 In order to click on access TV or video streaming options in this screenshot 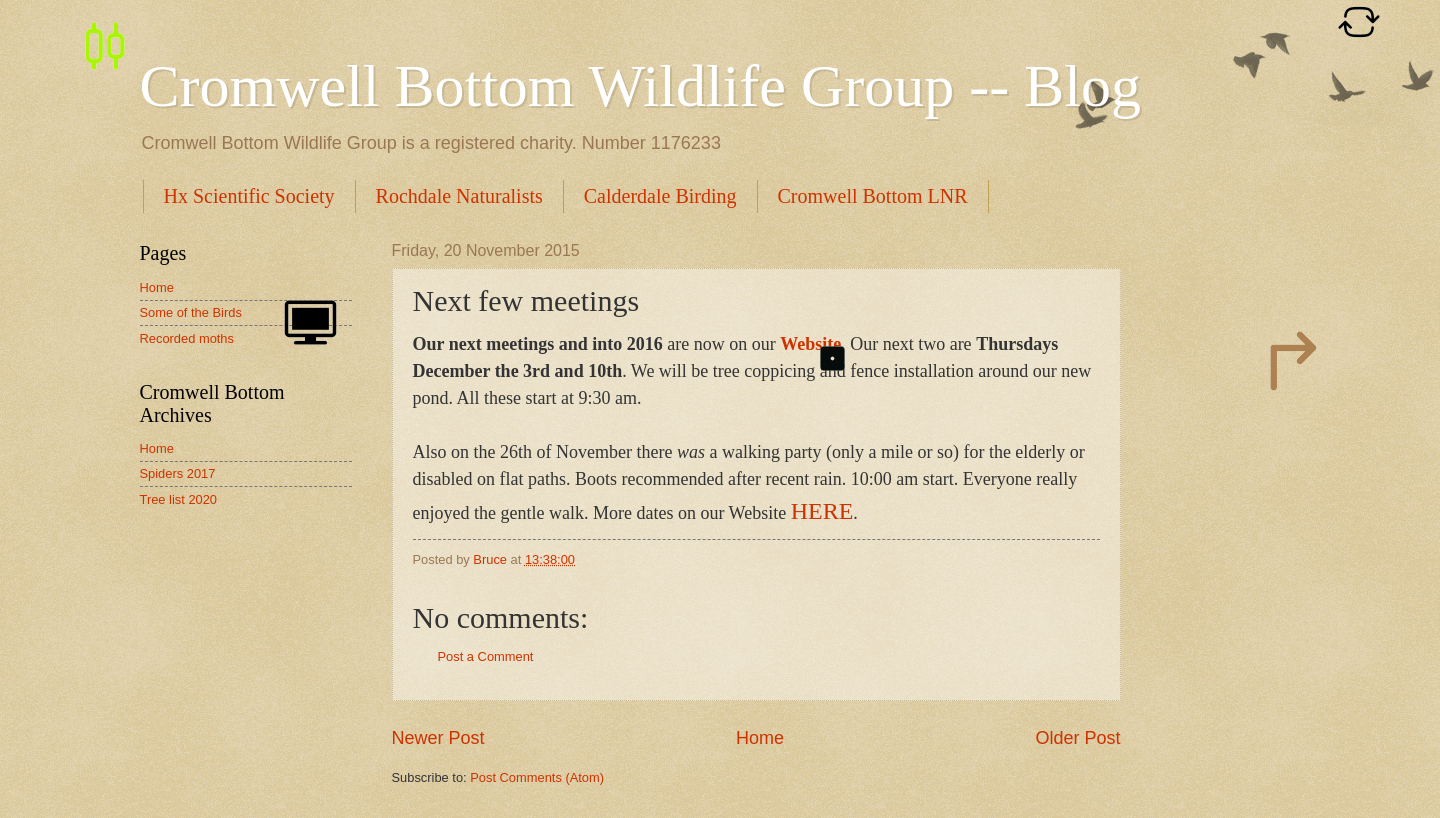, I will do `click(310, 322)`.